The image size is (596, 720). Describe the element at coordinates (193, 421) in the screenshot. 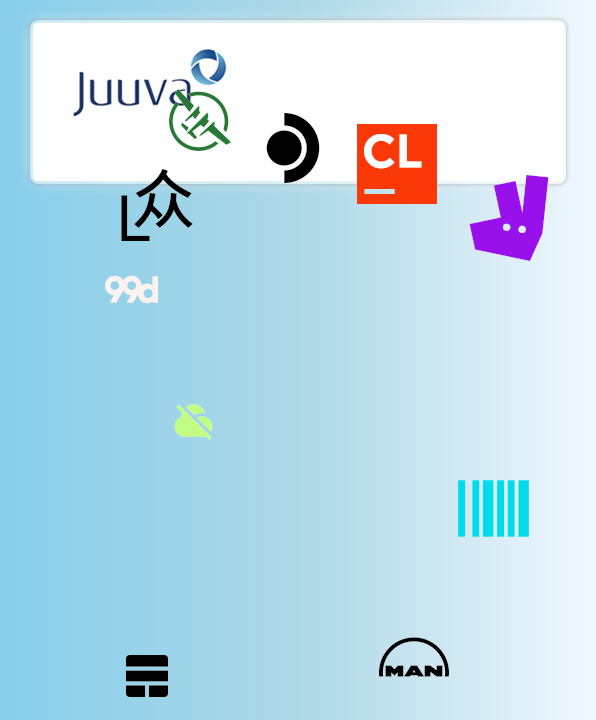

I see `cloud sync is disabled or unavailable` at that location.